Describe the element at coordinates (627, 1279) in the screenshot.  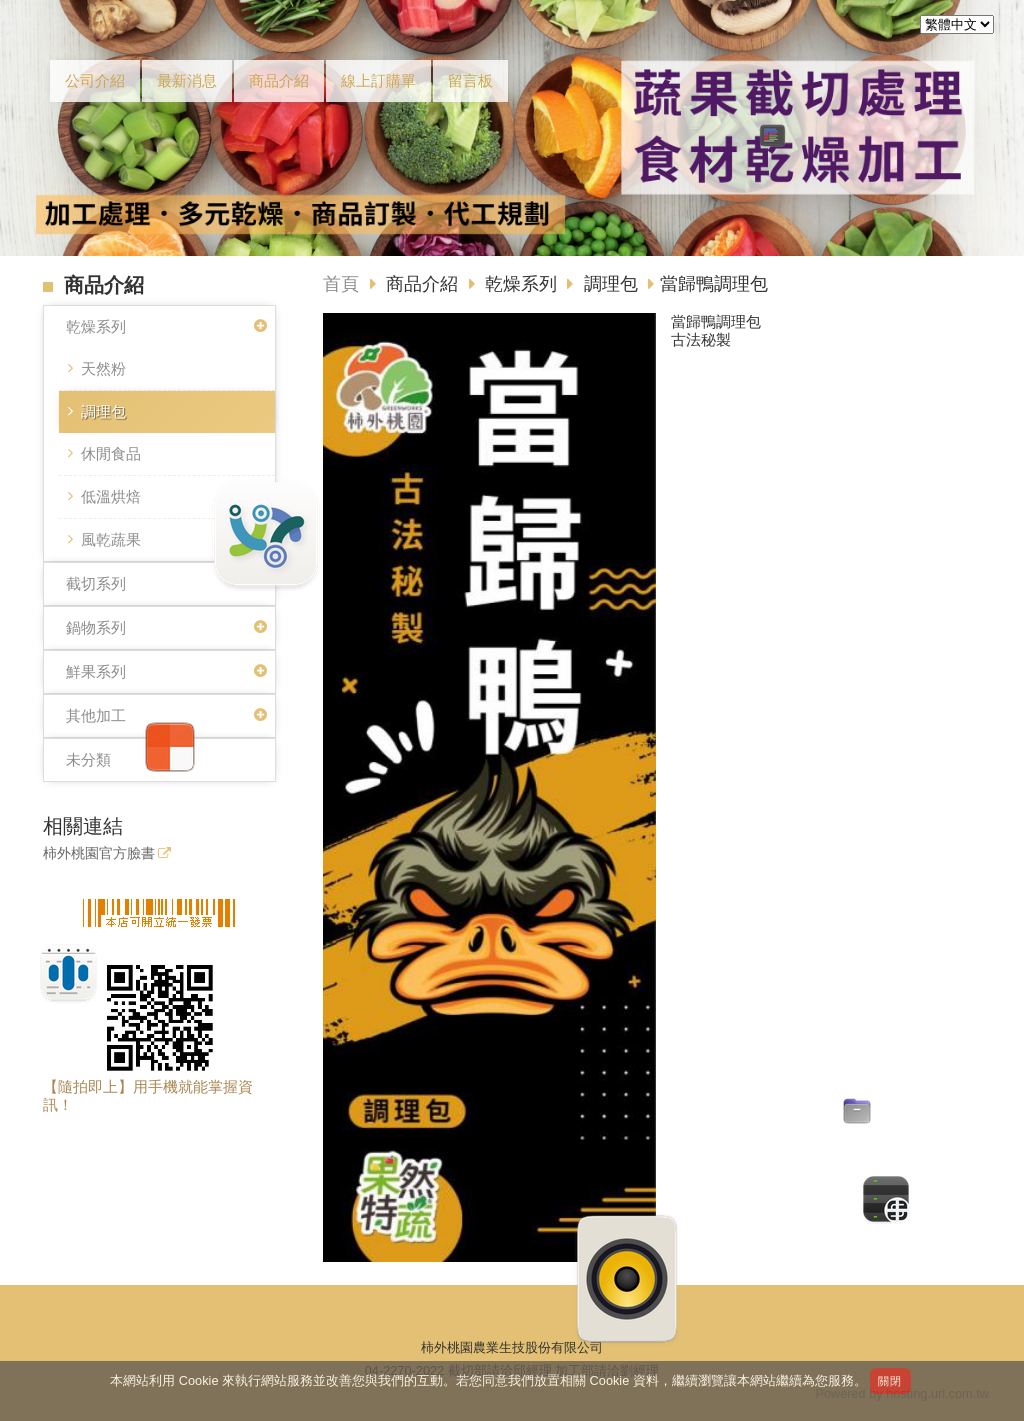
I see `open Rhythmbox music player` at that location.